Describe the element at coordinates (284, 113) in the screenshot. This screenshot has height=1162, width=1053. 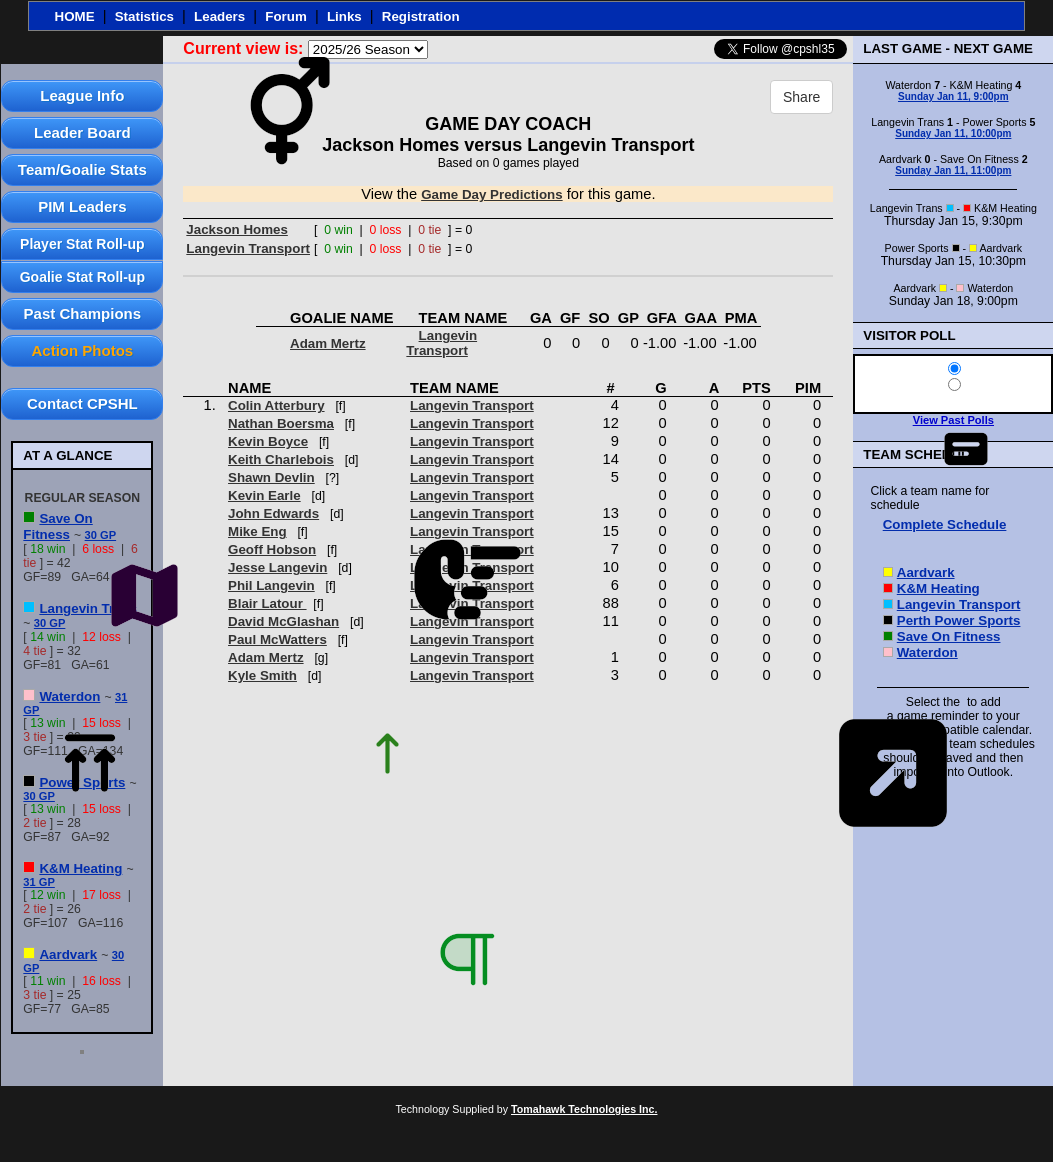
I see `indicates gender options or selection` at that location.